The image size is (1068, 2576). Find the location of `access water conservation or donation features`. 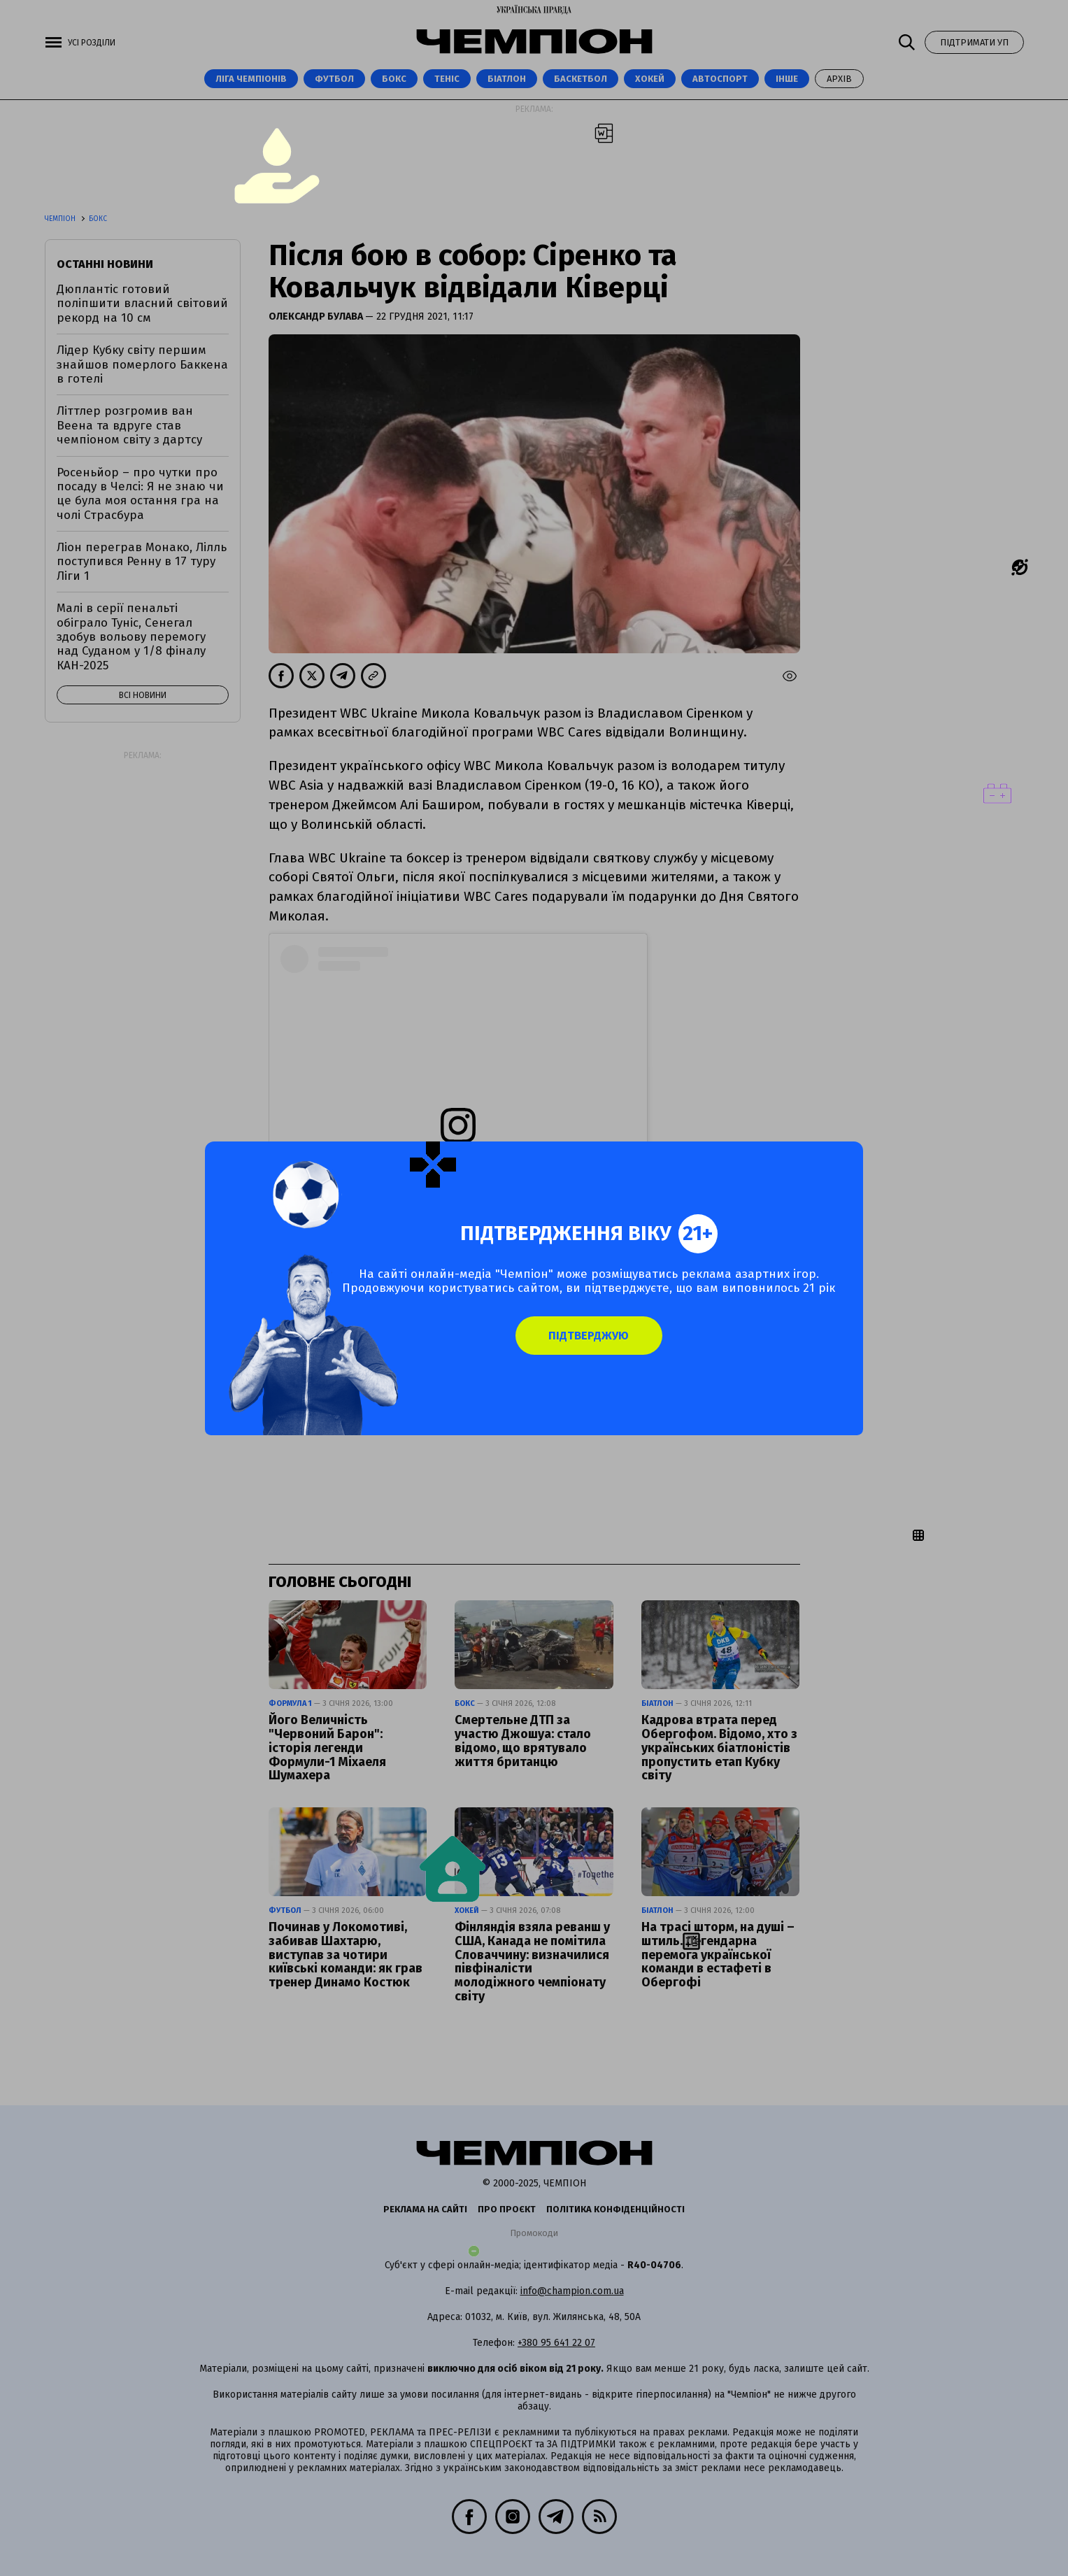

access water conservation or donation features is located at coordinates (277, 166).